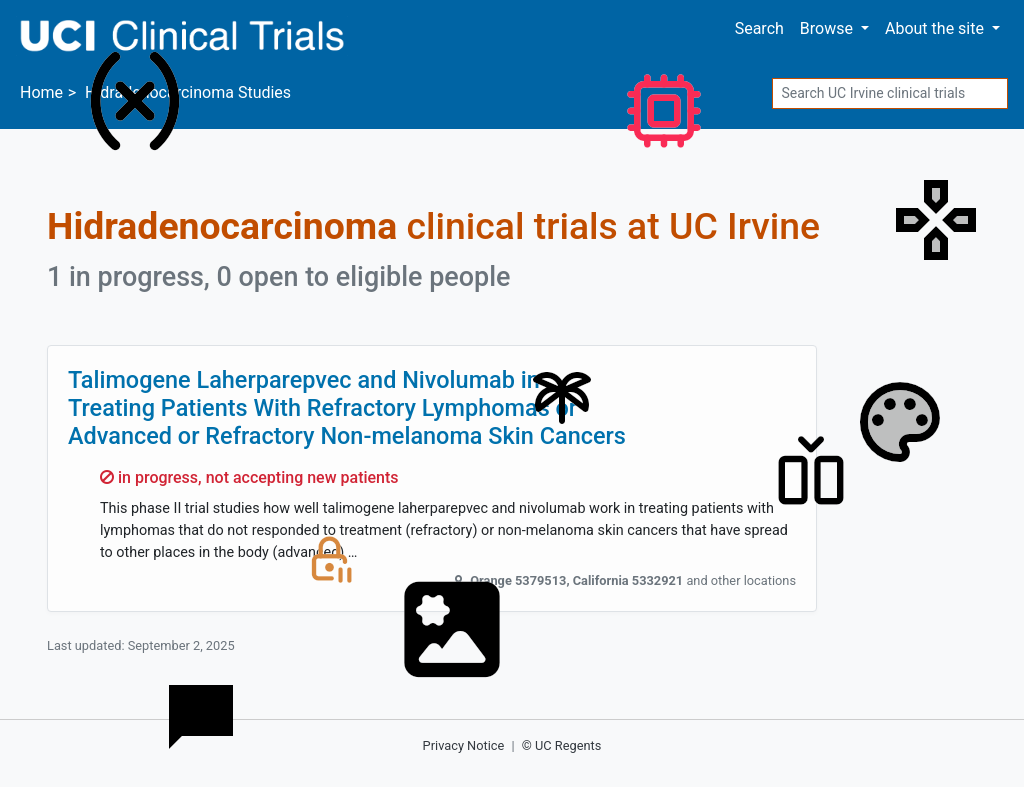 The width and height of the screenshot is (1024, 787). Describe the element at coordinates (329, 558) in the screenshot. I see `pause secure session or locked process` at that location.